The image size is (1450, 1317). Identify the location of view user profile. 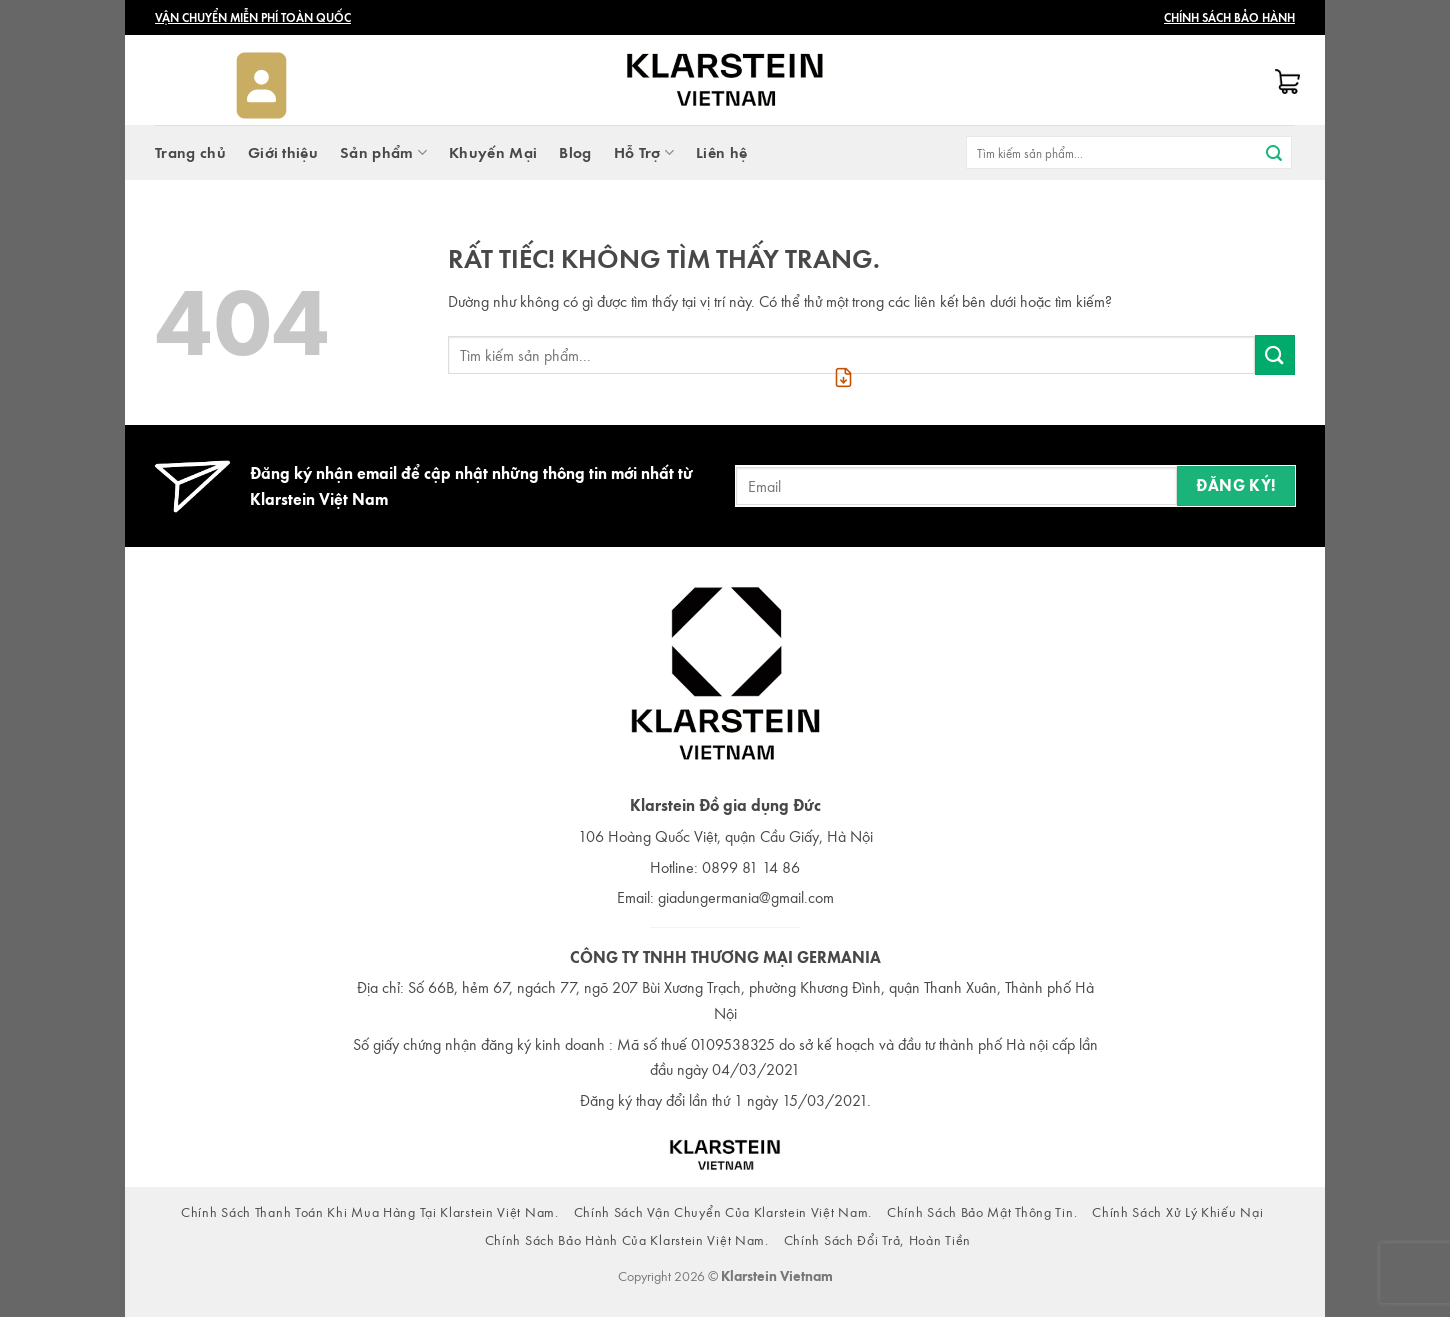
(261, 85).